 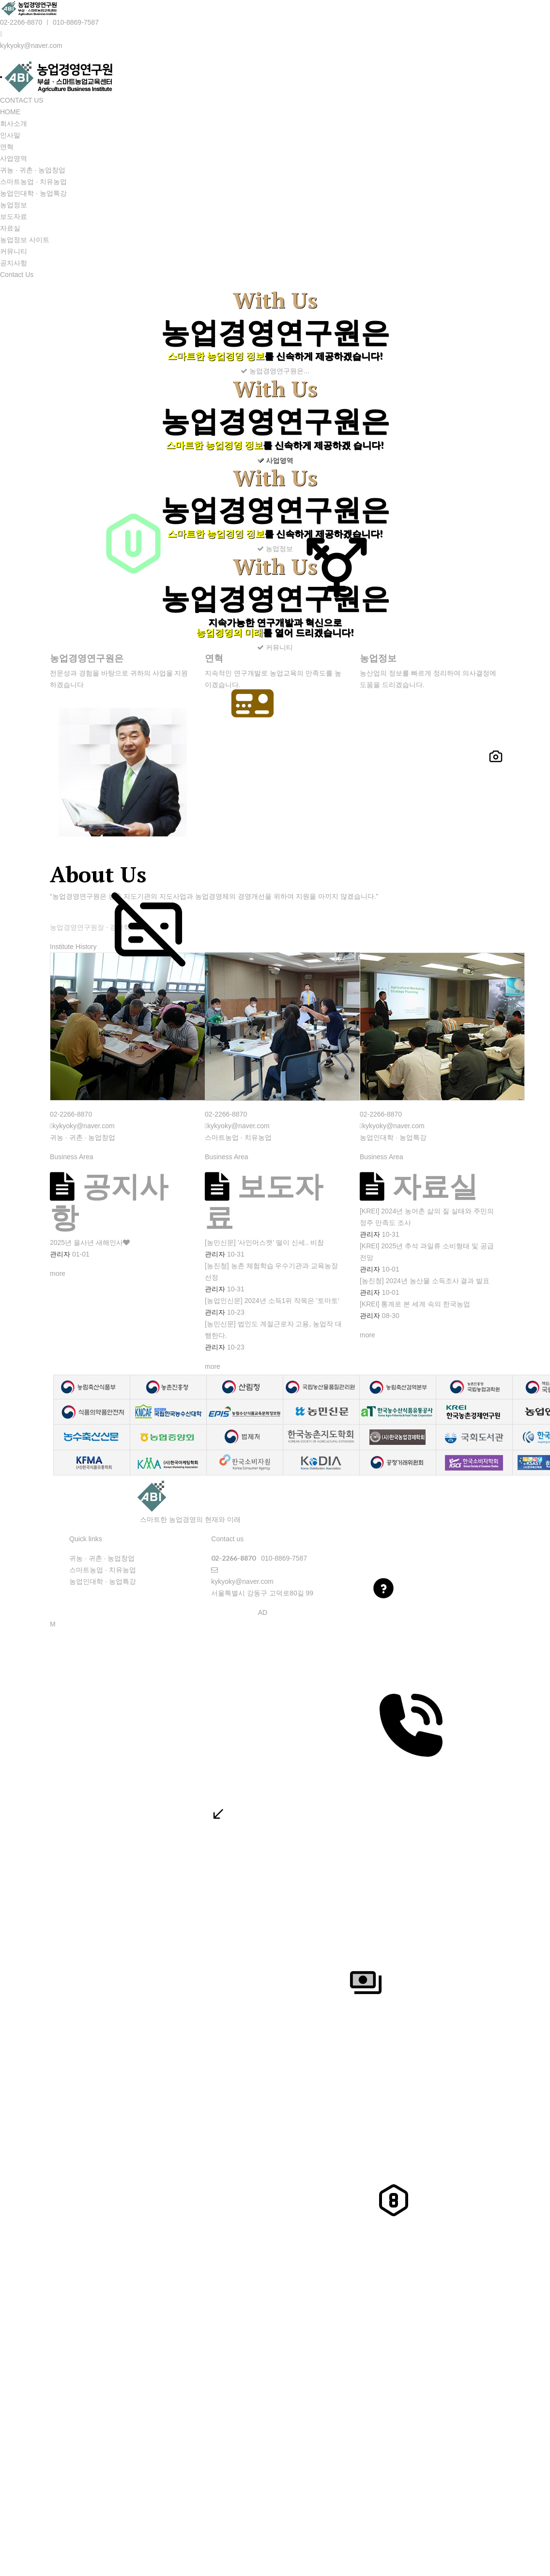 What do you see at coordinates (252, 703) in the screenshot?
I see `access digital tachograph or driver logging device` at bounding box center [252, 703].